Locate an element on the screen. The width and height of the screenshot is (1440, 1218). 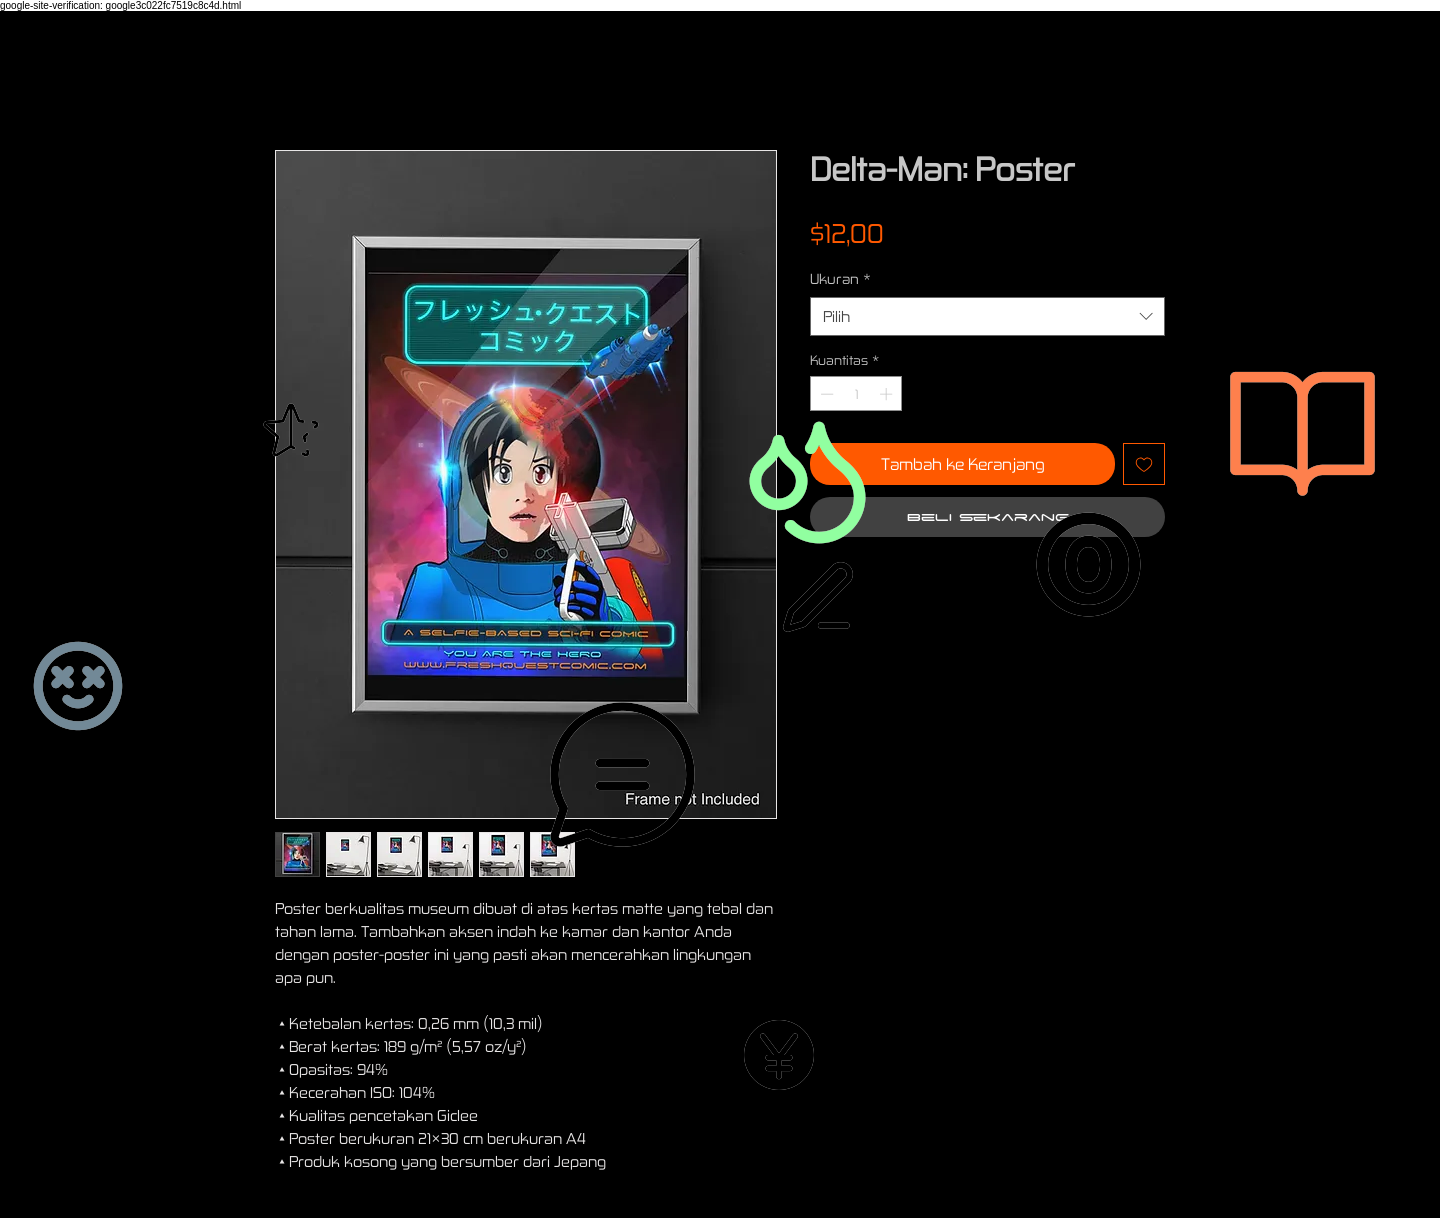
indicates zero items or notifications is located at coordinates (1088, 564).